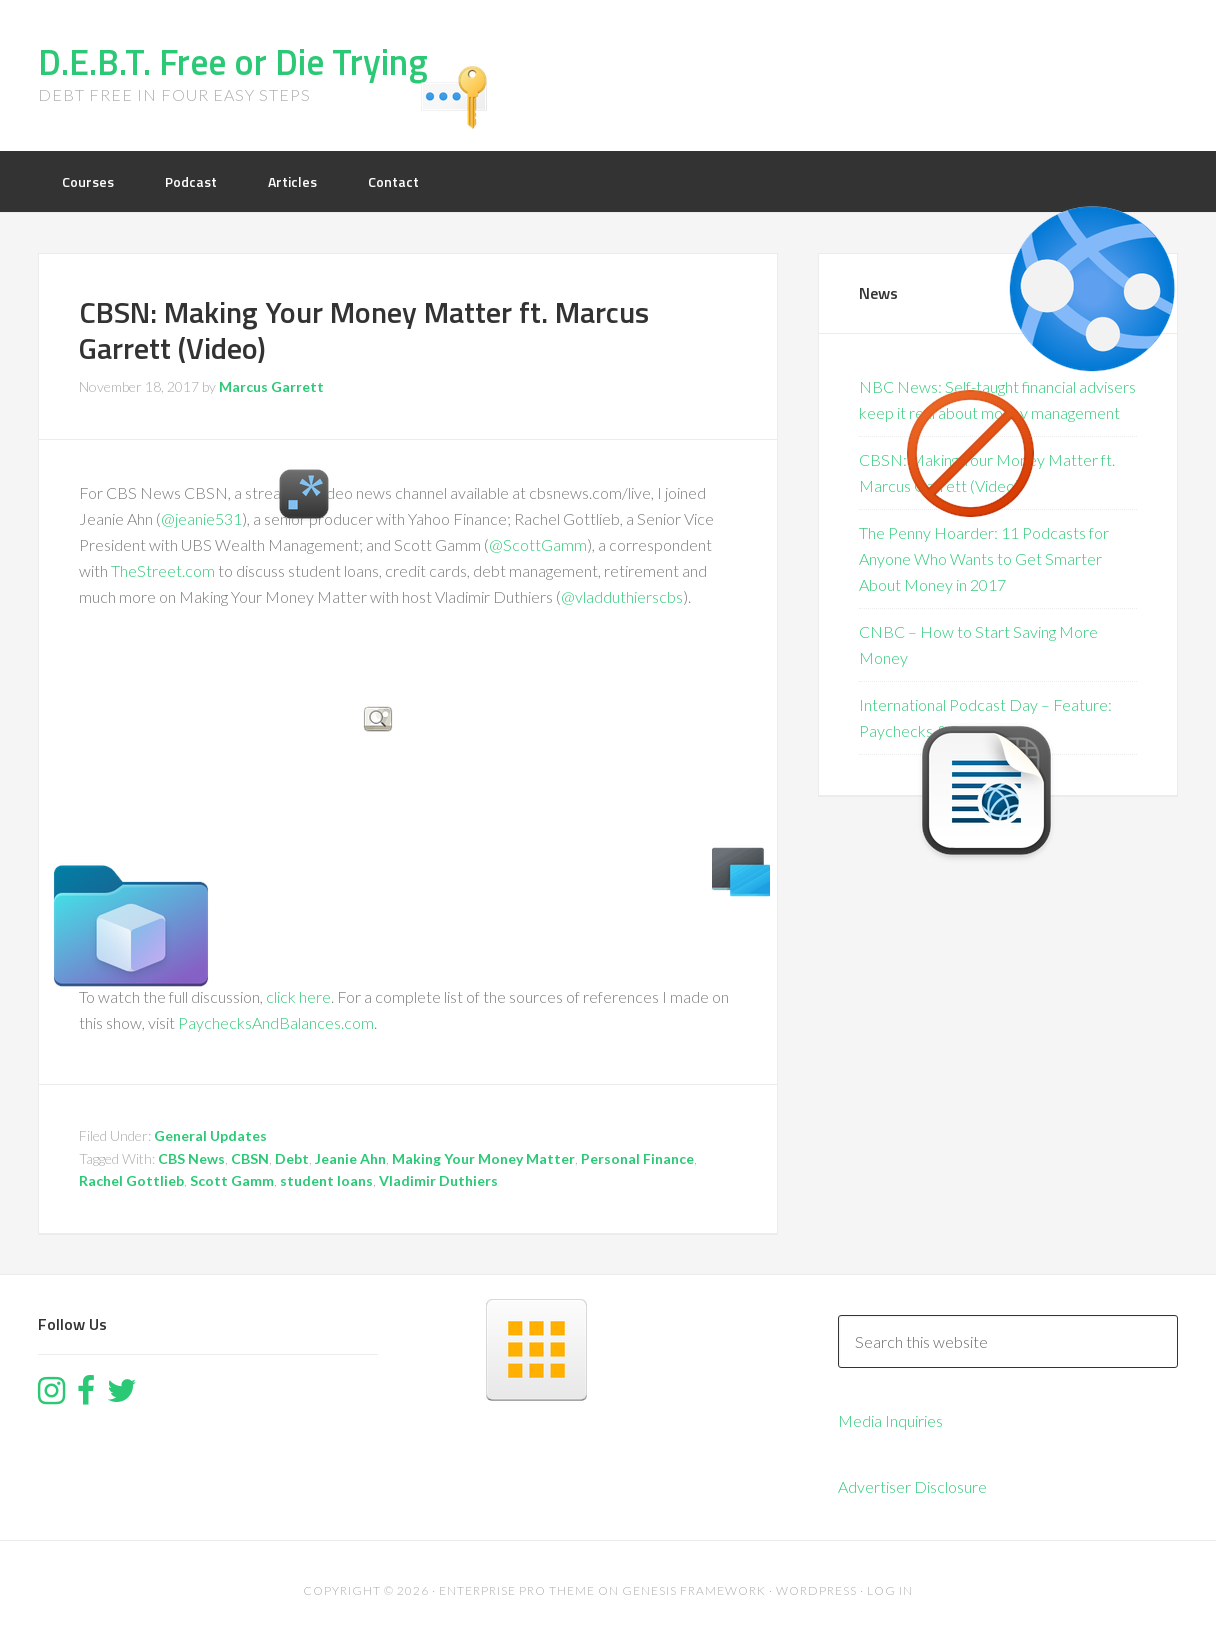 The width and height of the screenshot is (1216, 1641). What do you see at coordinates (131, 930) in the screenshot?
I see `open the 3D objects folder` at bounding box center [131, 930].